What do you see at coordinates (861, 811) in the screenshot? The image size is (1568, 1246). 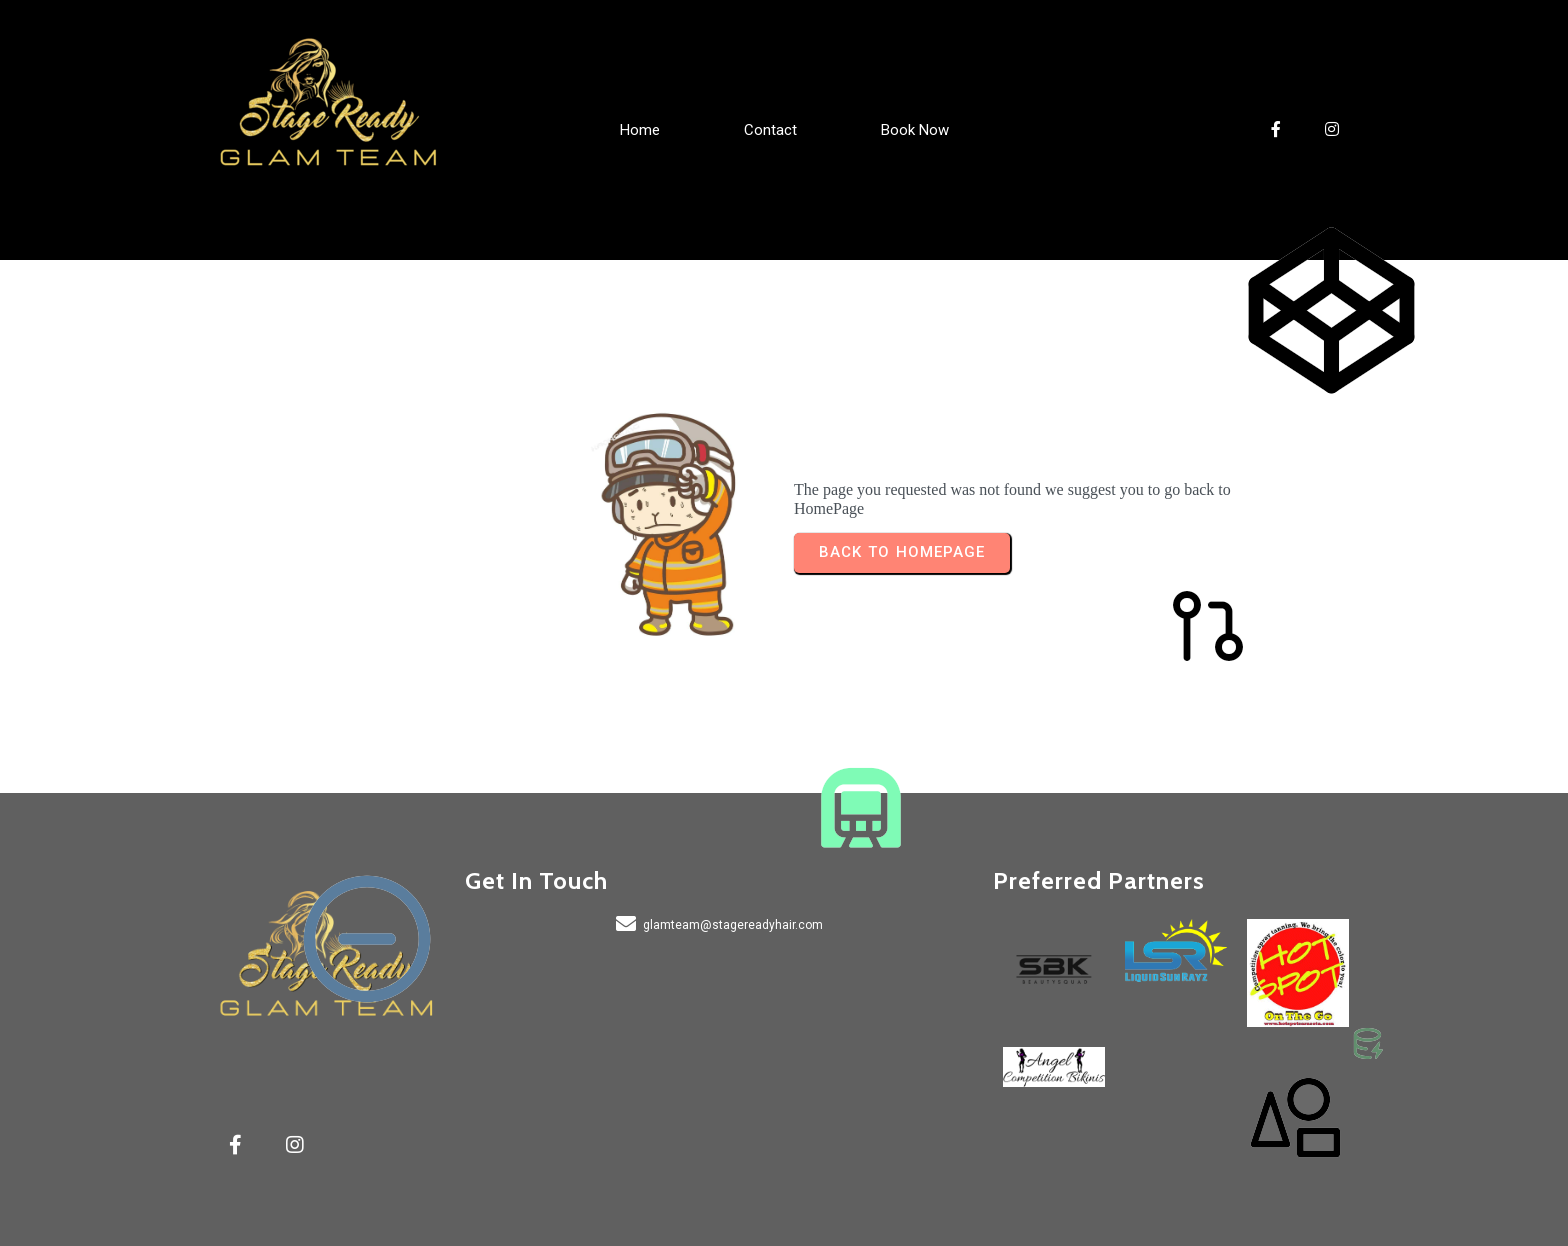 I see `access subway or metro transit information` at bounding box center [861, 811].